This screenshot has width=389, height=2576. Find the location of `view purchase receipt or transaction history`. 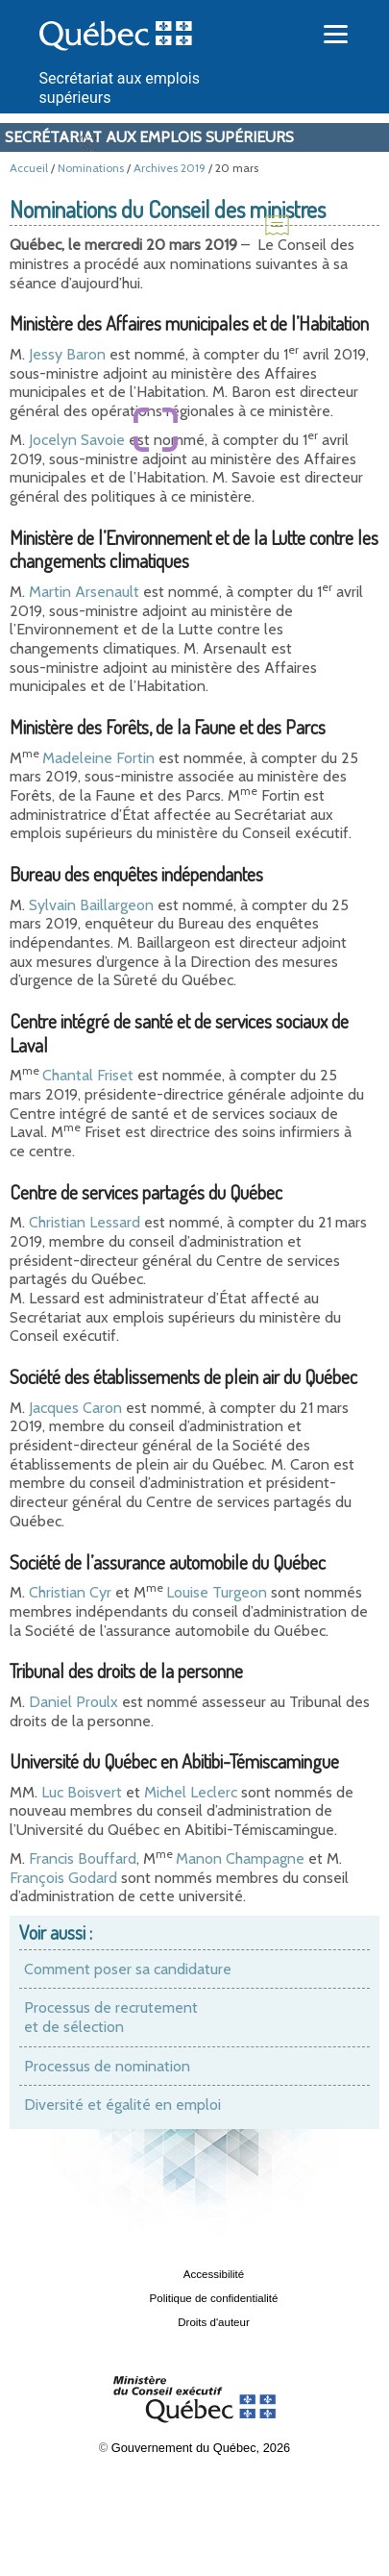

view purchase receipt or transaction history is located at coordinates (277, 225).